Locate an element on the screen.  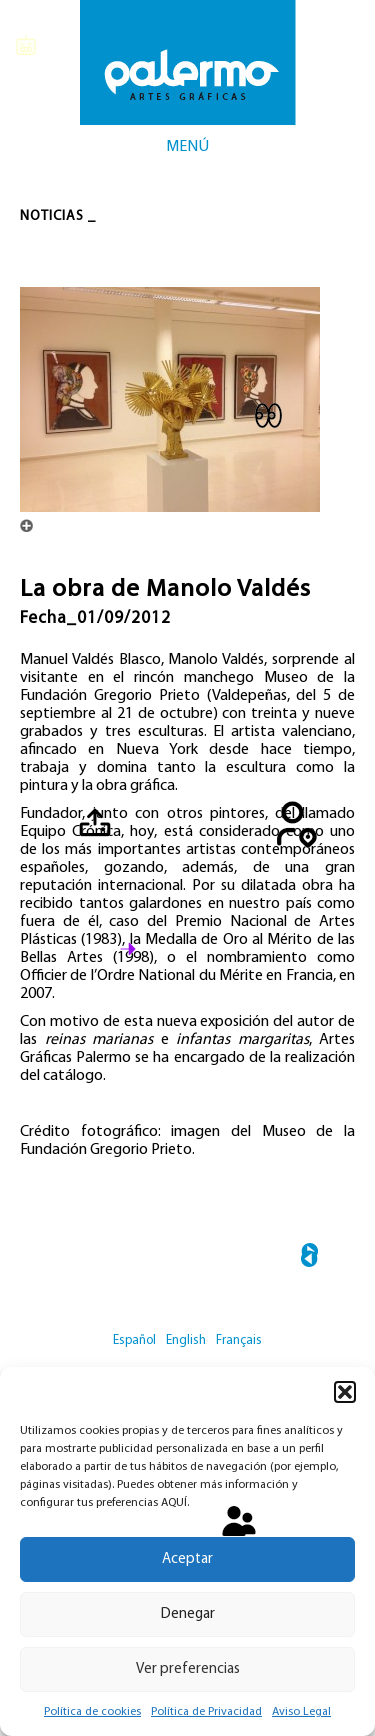
navigate to the next item or screen is located at coordinates (128, 949).